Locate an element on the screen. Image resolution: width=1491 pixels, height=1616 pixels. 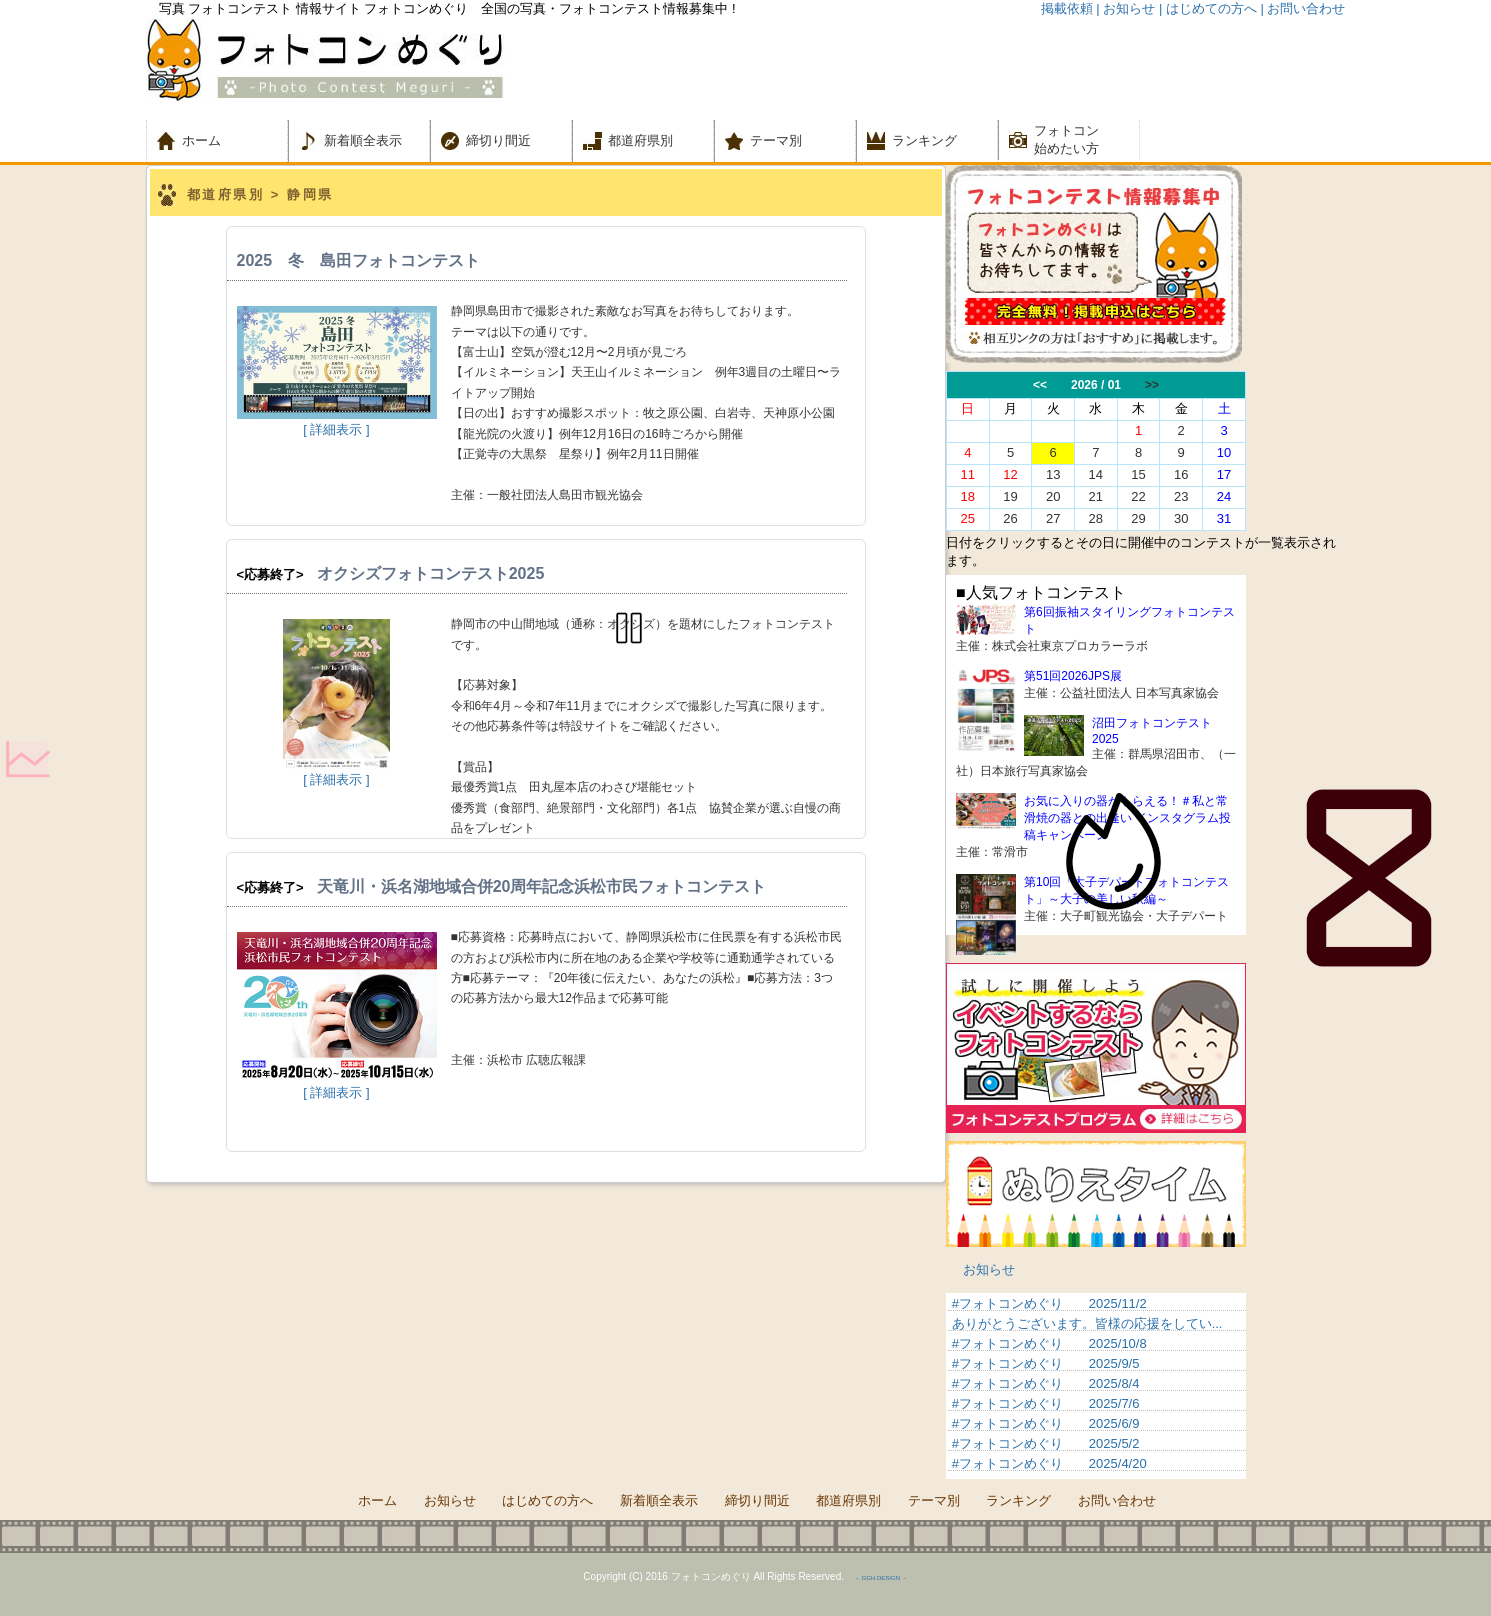
view analytics or performance data is located at coordinates (28, 759).